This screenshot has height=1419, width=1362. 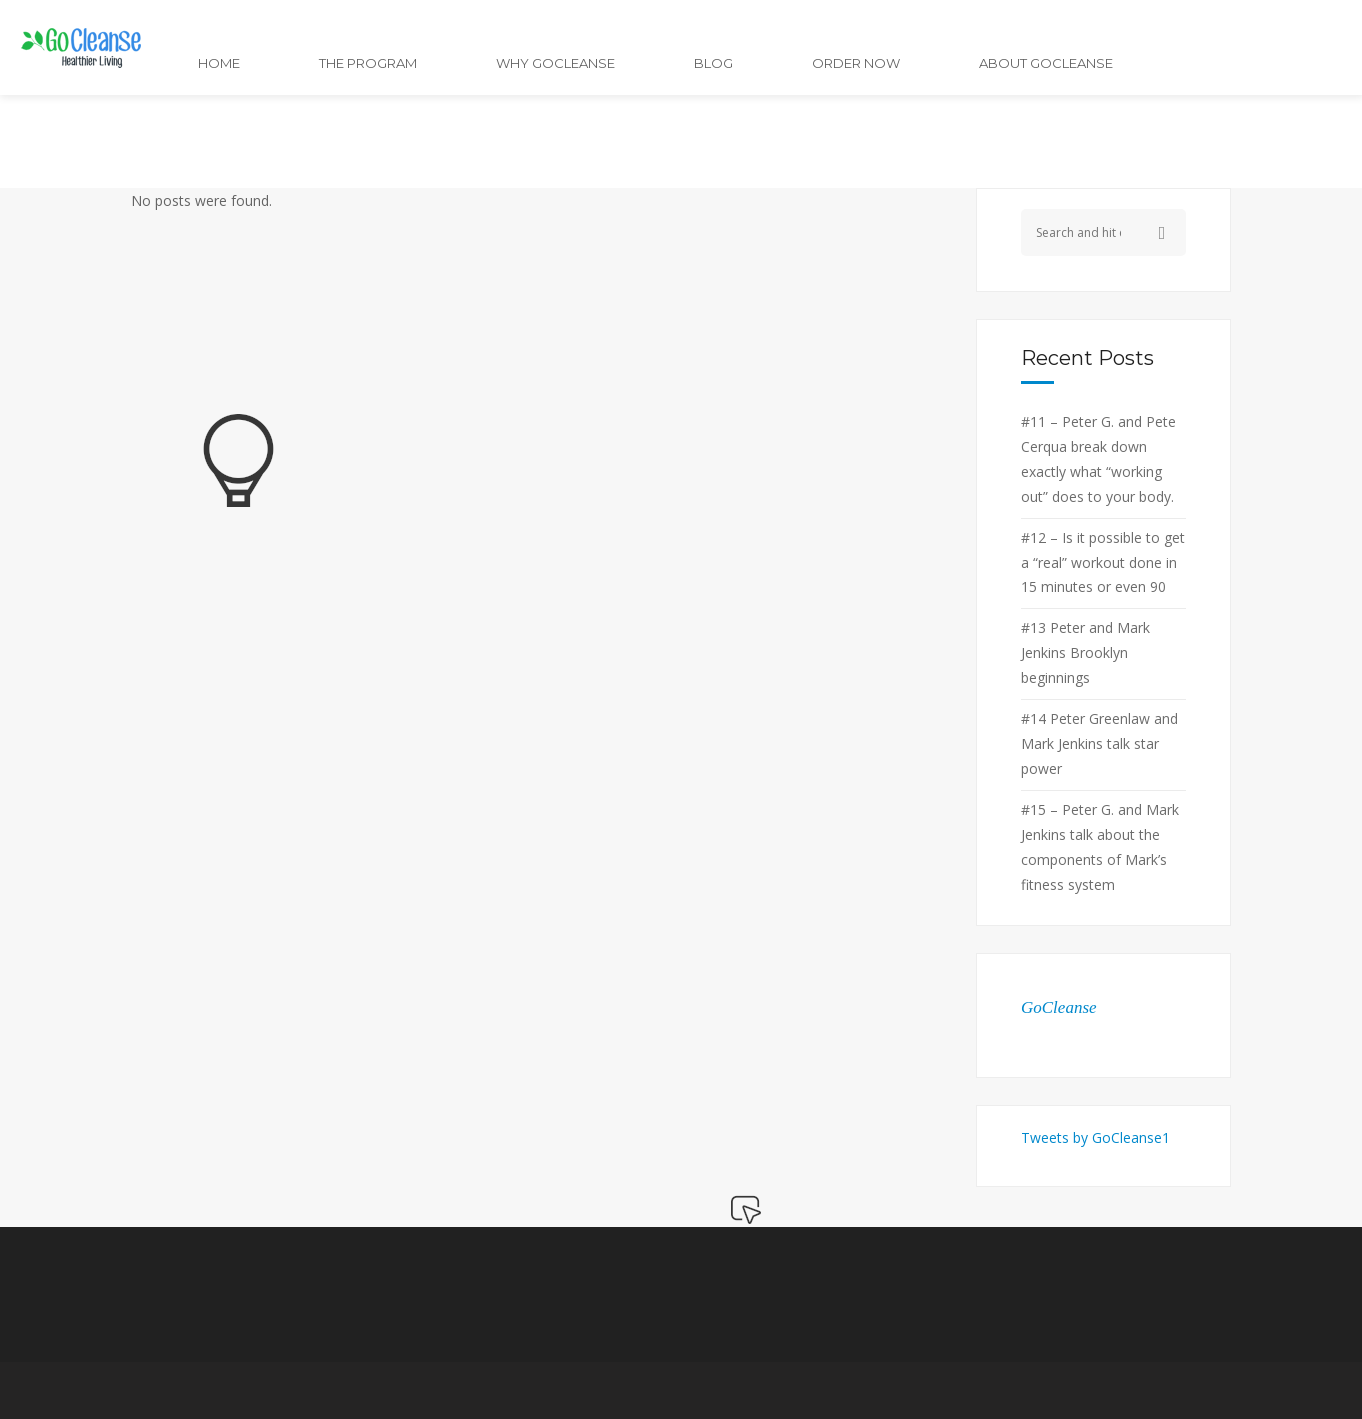 I want to click on access pointer and cursor accessibility settings, so click(x=746, y=1209).